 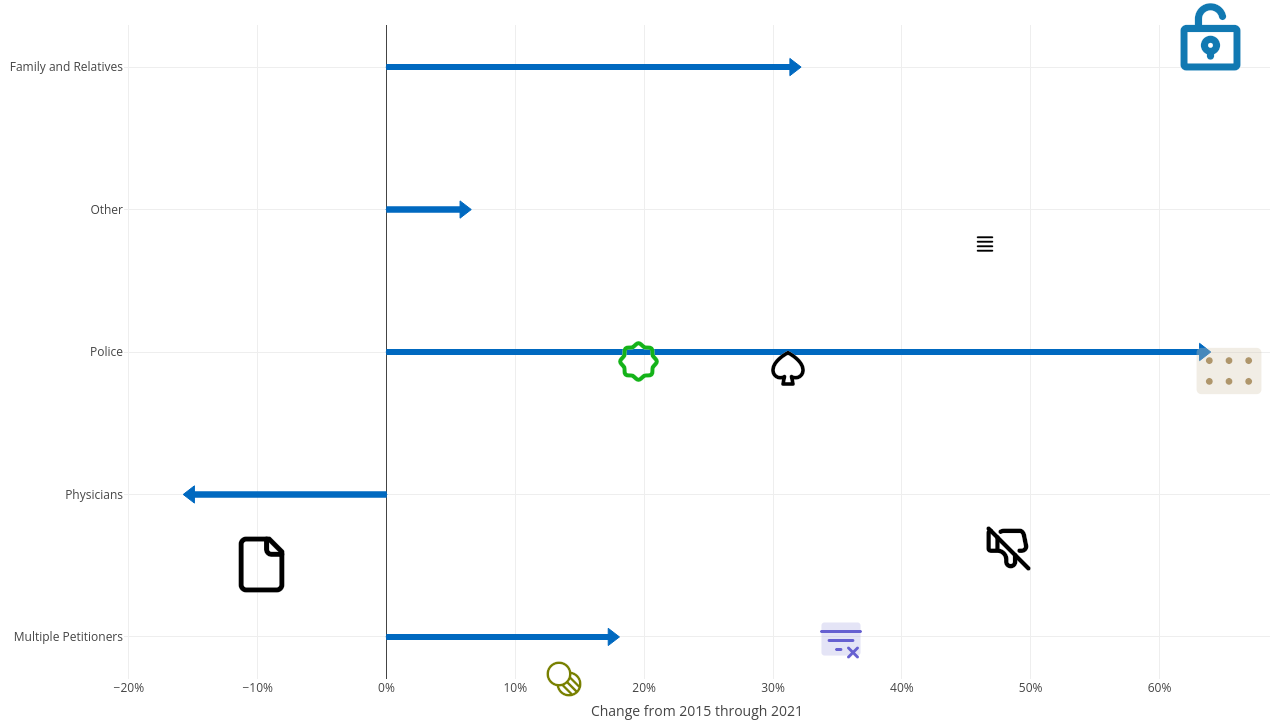 What do you see at coordinates (788, 369) in the screenshot?
I see `spade suit symbol for card games` at bounding box center [788, 369].